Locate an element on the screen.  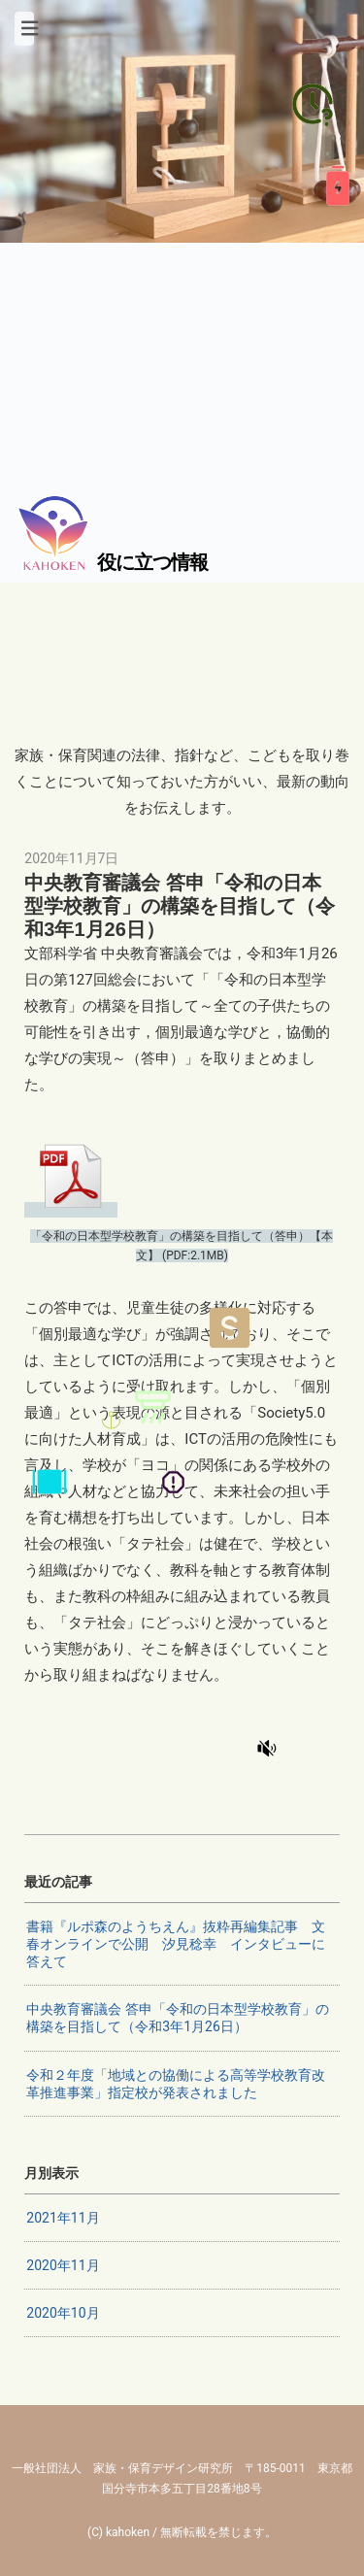
start a slideshow presentation is located at coordinates (50, 1482).